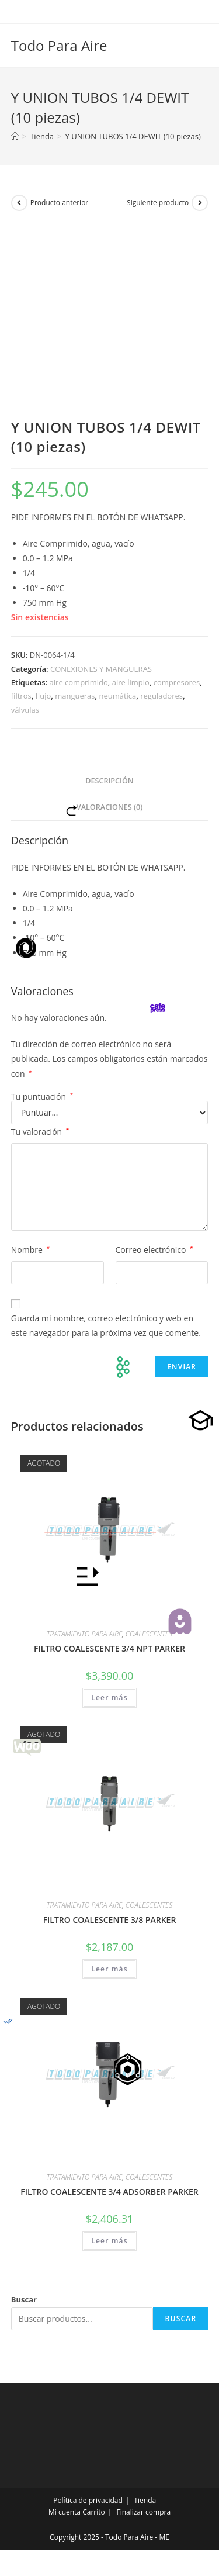 Image resolution: width=219 pixels, height=2576 pixels. Describe the element at coordinates (200, 1420) in the screenshot. I see `access education or learning section` at that location.